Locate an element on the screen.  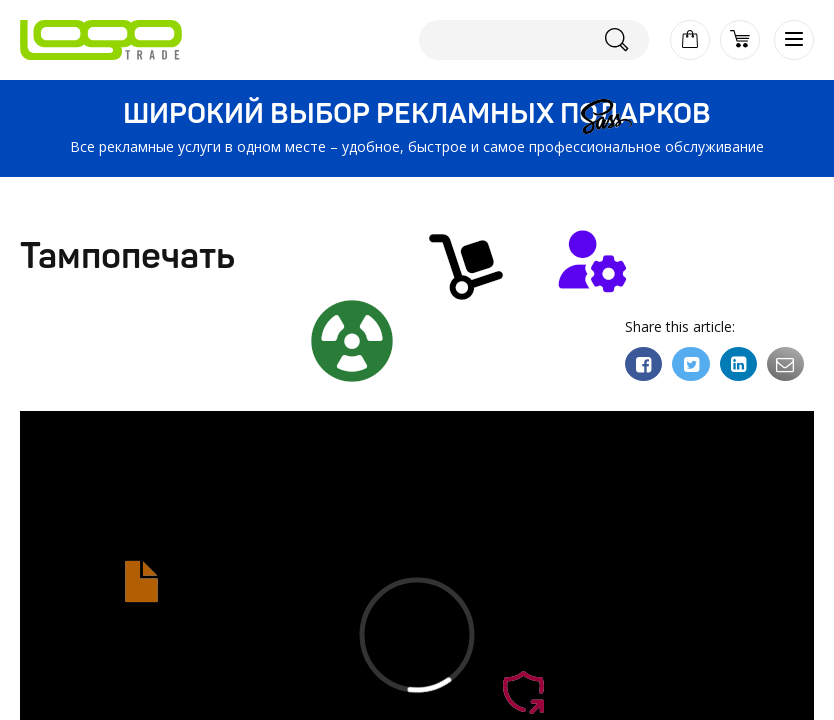
indicates radioactive or hazardous material warning is located at coordinates (352, 341).